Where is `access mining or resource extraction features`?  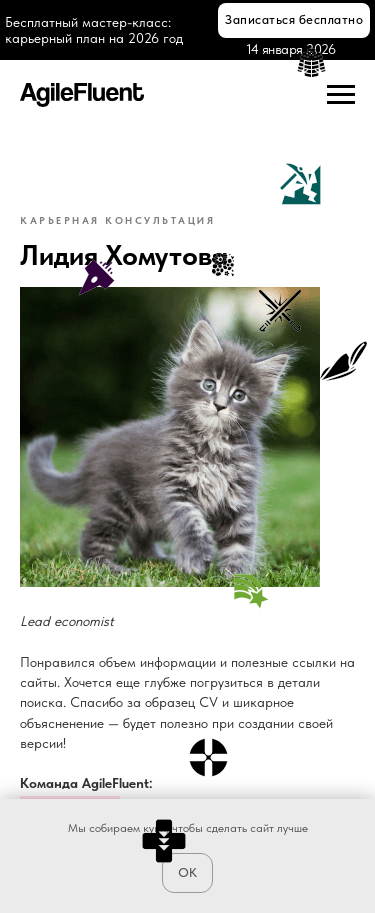 access mining or resource extraction features is located at coordinates (300, 184).